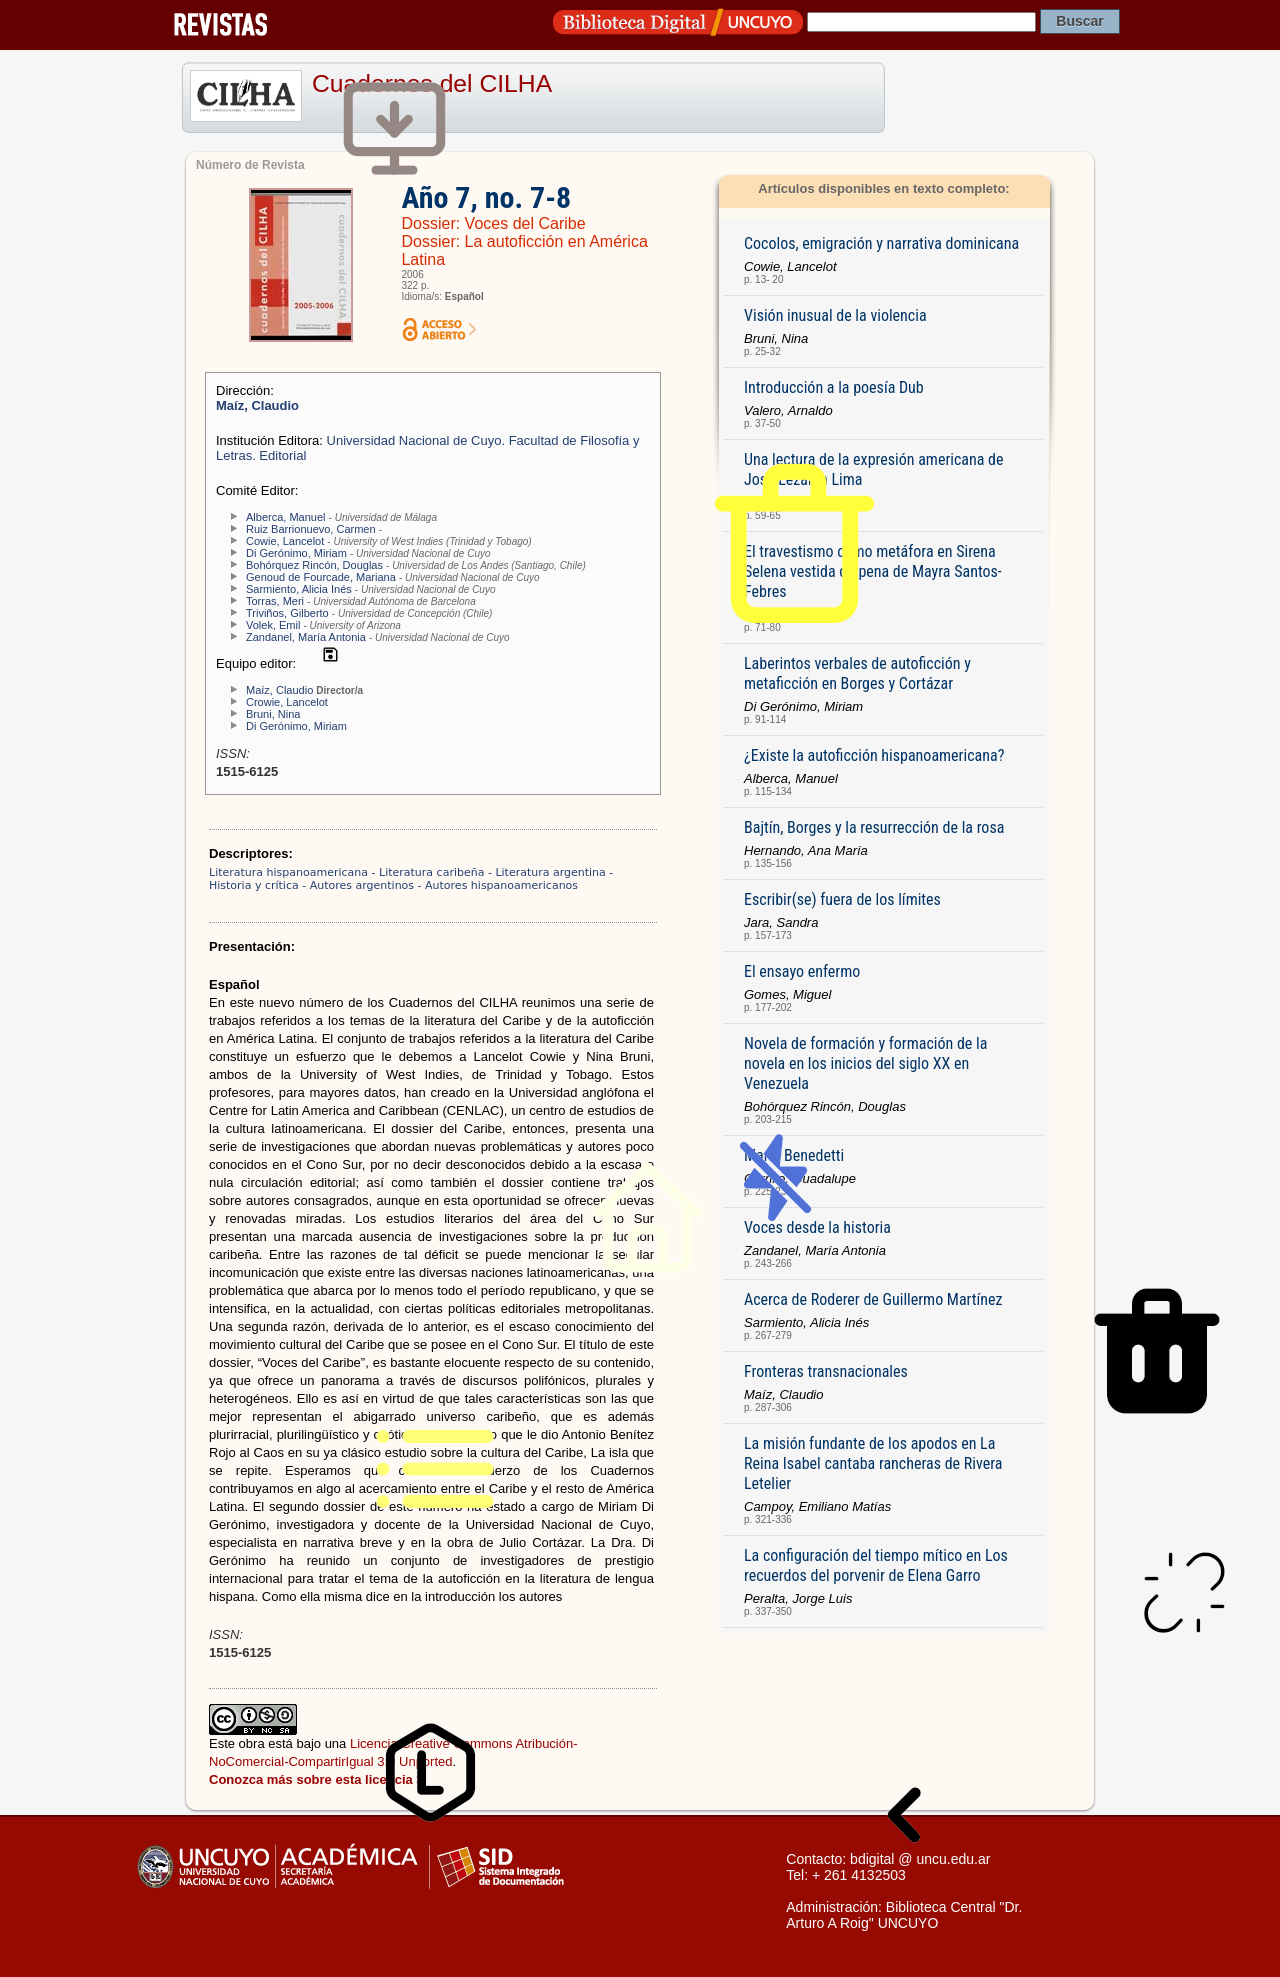 This screenshot has width=1280, height=1977. Describe the element at coordinates (1184, 1592) in the screenshot. I see `unlink or disconnect items` at that location.